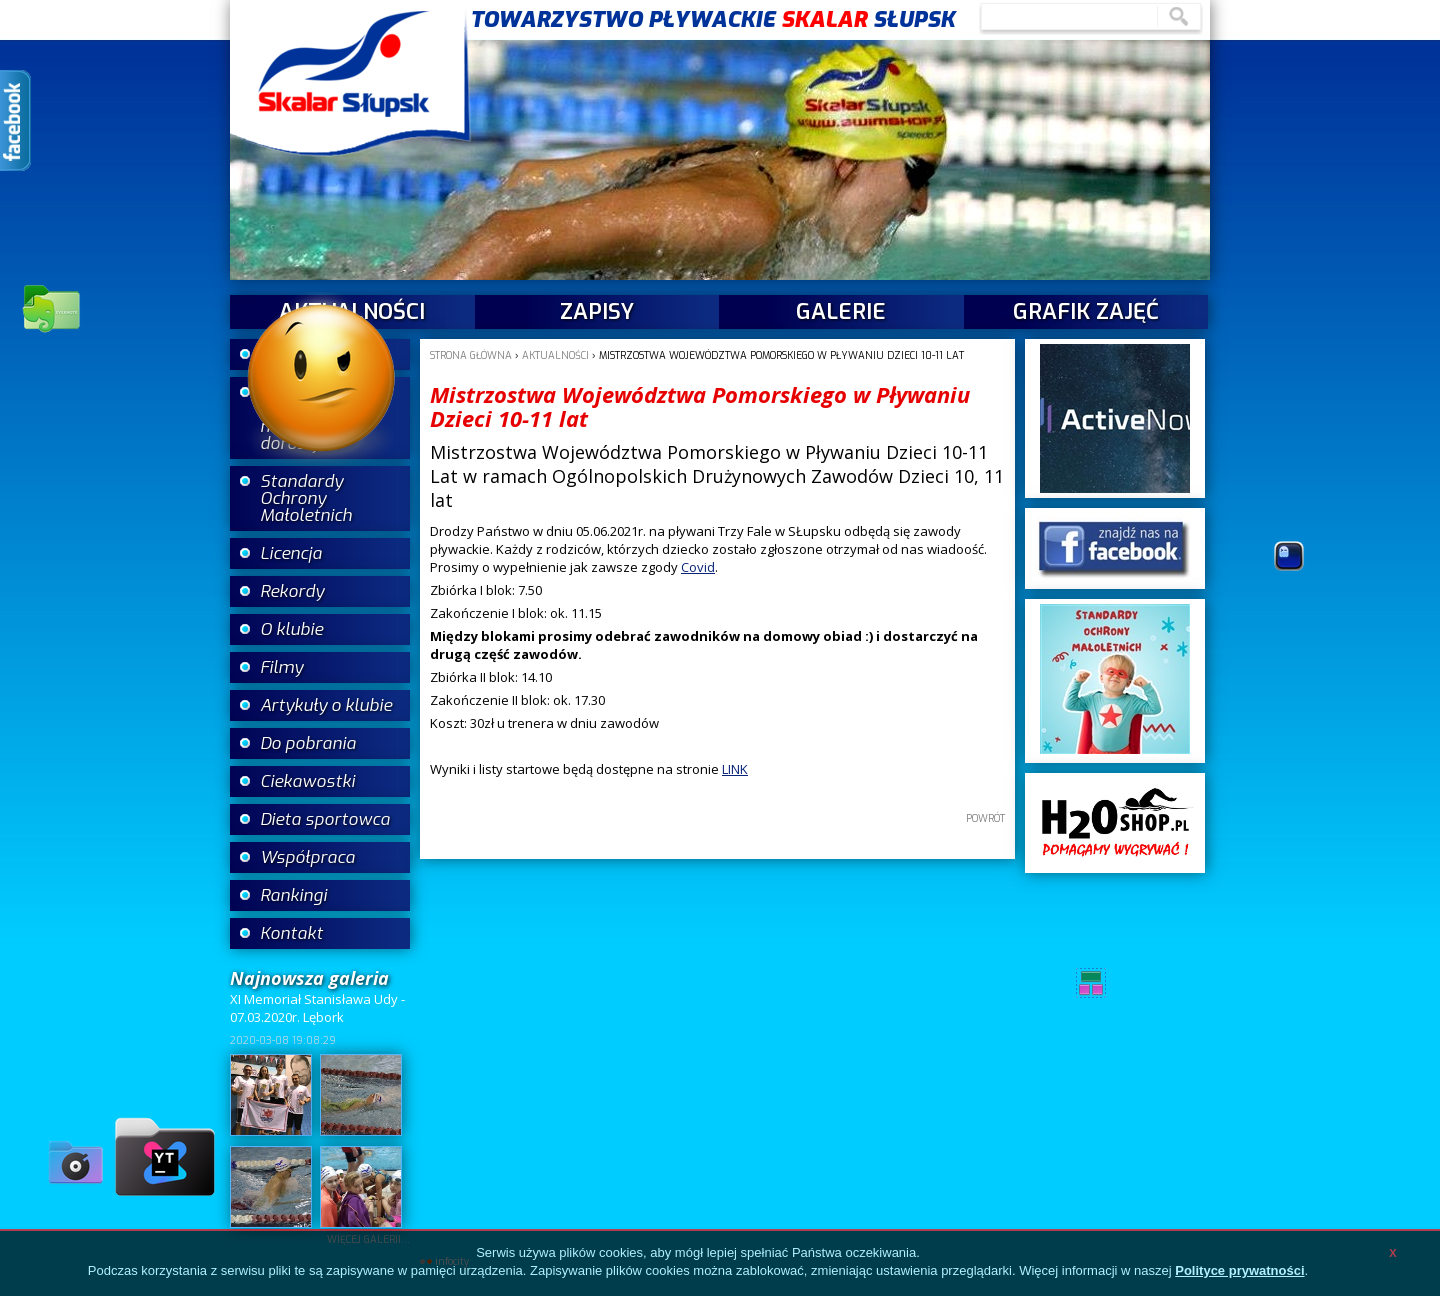  Describe the element at coordinates (164, 1159) in the screenshot. I see `open YouTrack project folder` at that location.